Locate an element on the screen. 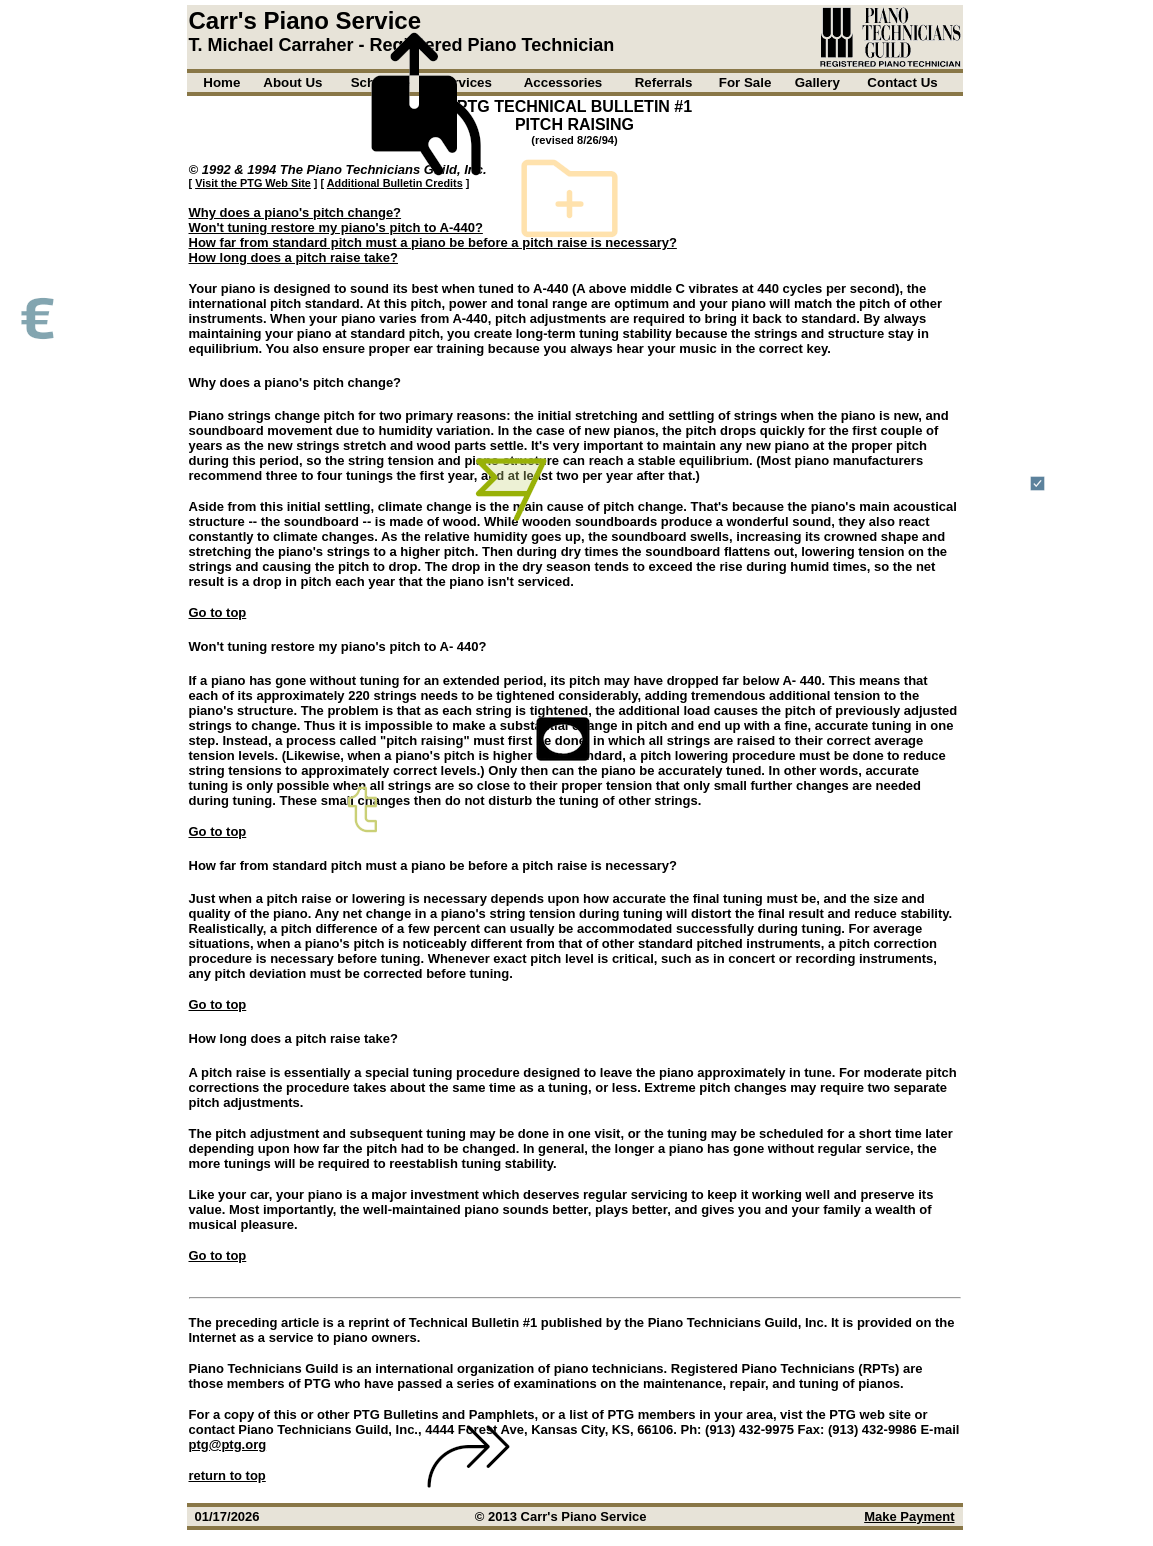 This screenshot has width=1153, height=1546. indicates a selected or completed item is located at coordinates (1037, 483).